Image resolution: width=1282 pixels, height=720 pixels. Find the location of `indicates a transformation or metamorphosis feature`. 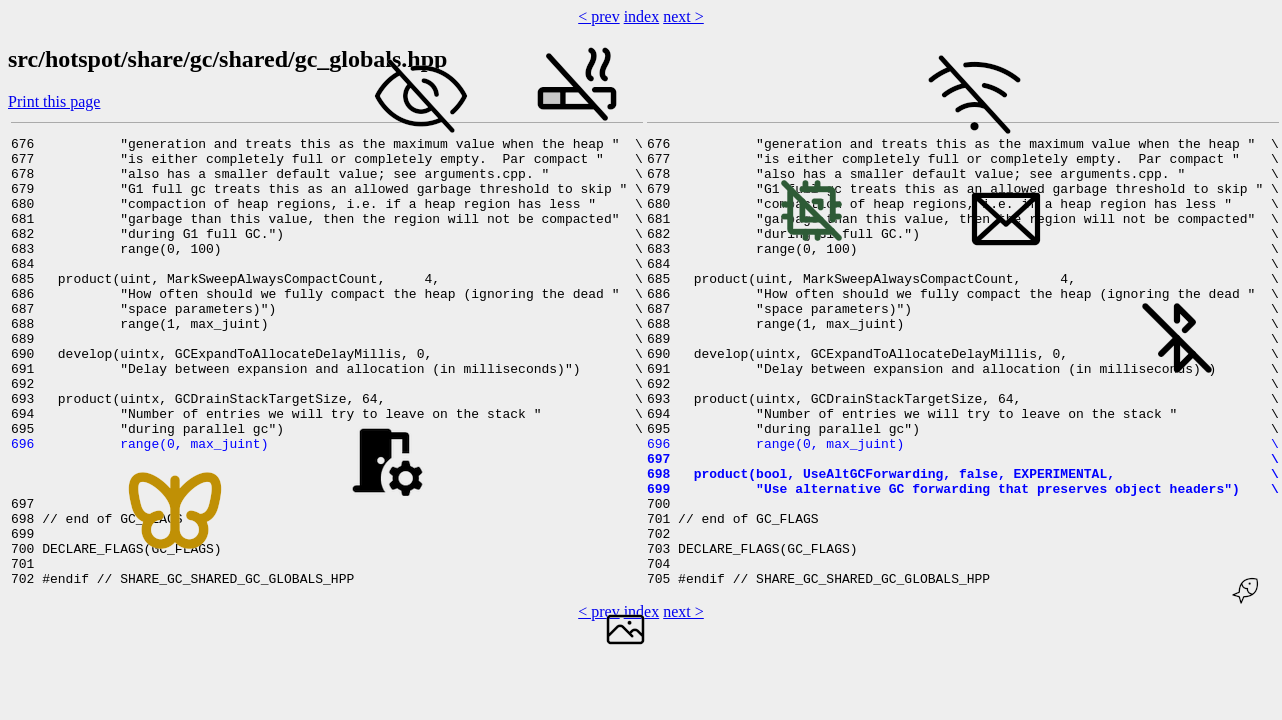

indicates a transformation or metamorphosis feature is located at coordinates (175, 509).